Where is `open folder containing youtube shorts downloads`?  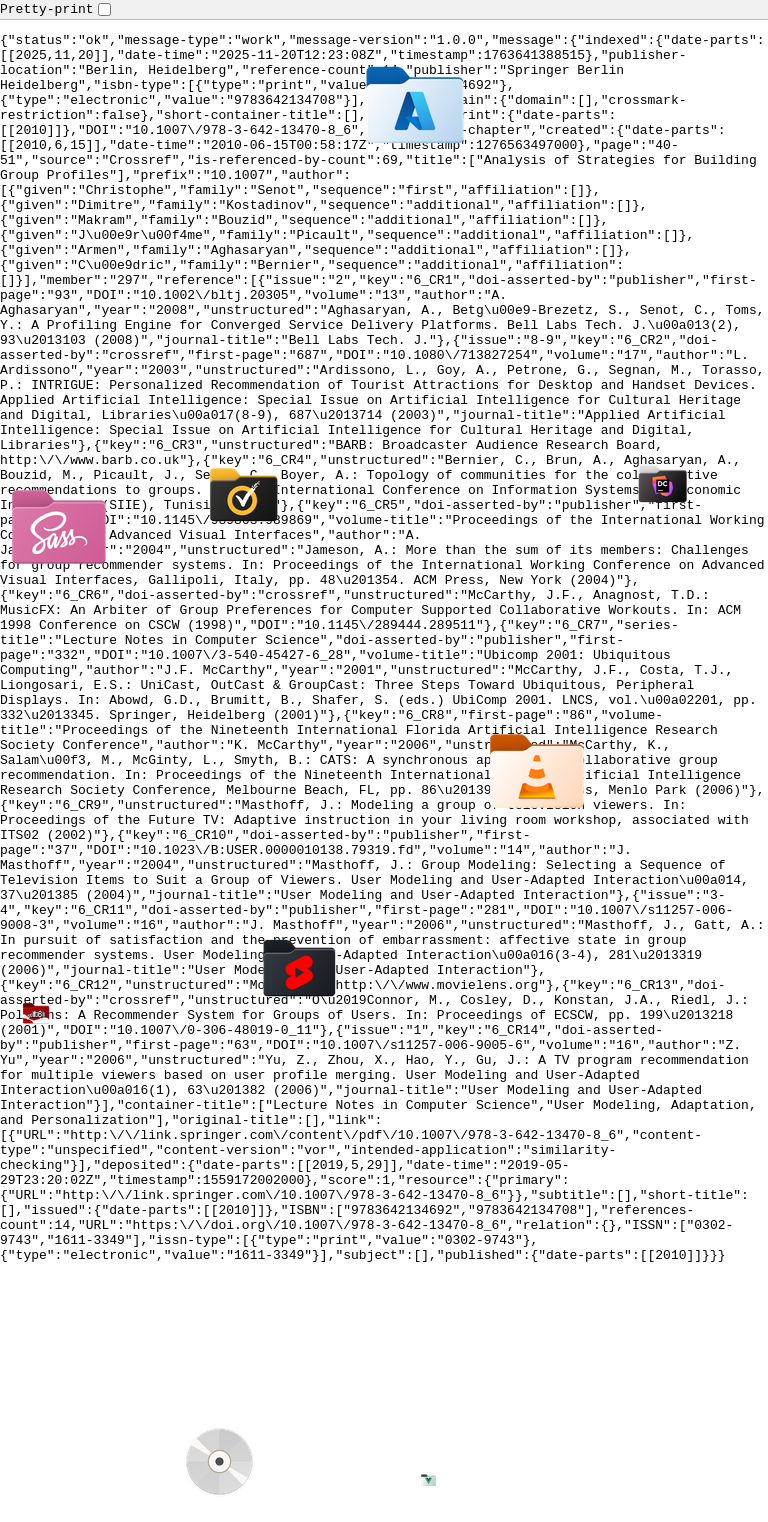 open folder containing youtube shorts downloads is located at coordinates (299, 970).